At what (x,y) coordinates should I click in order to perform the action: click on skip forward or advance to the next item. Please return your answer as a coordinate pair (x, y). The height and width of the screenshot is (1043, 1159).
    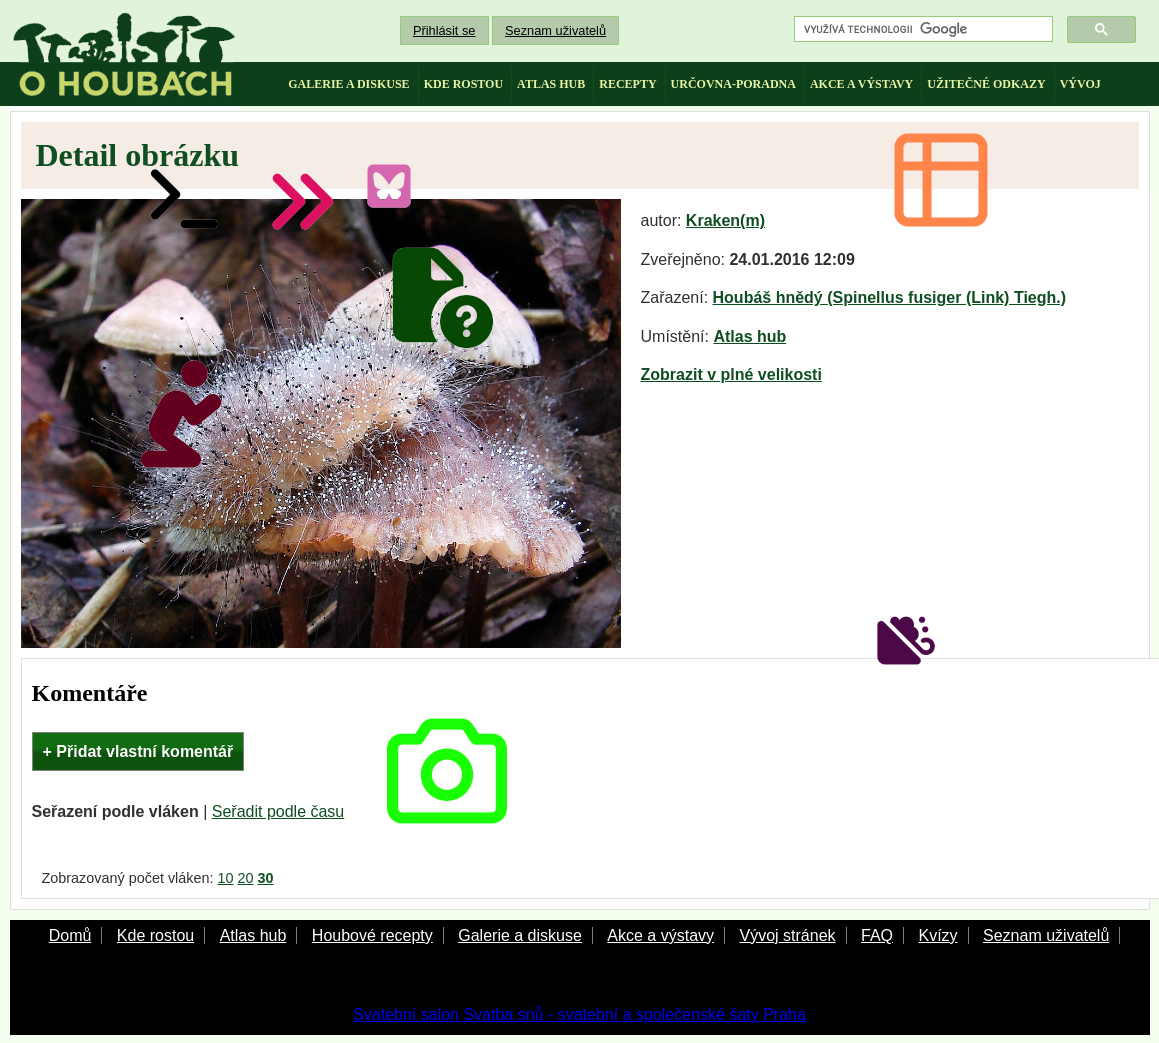
    Looking at the image, I should click on (300, 201).